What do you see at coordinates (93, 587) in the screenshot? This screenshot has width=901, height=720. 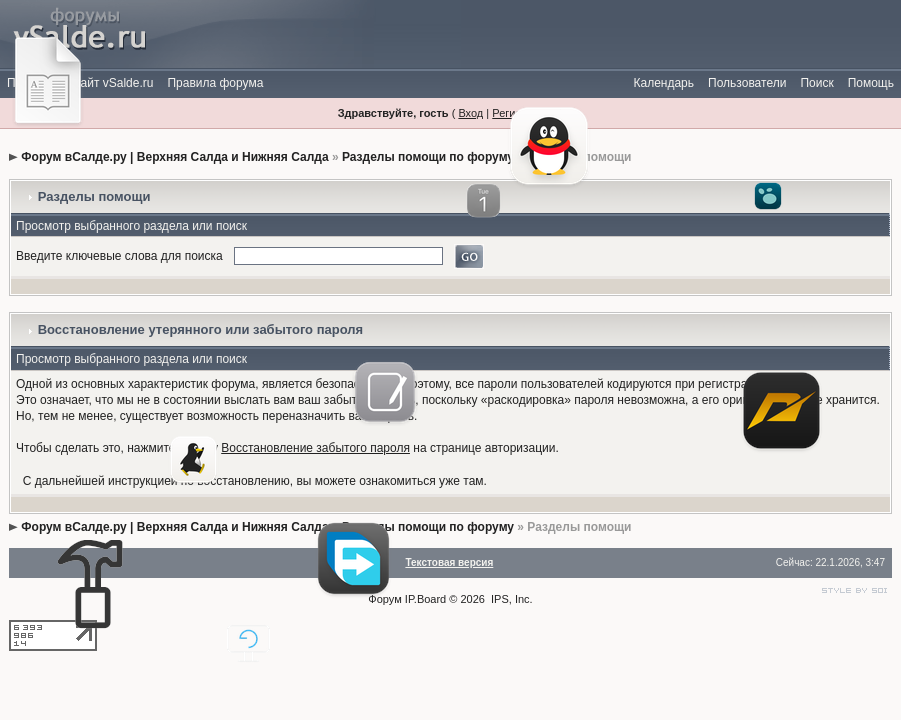 I see `access developer tools` at bounding box center [93, 587].